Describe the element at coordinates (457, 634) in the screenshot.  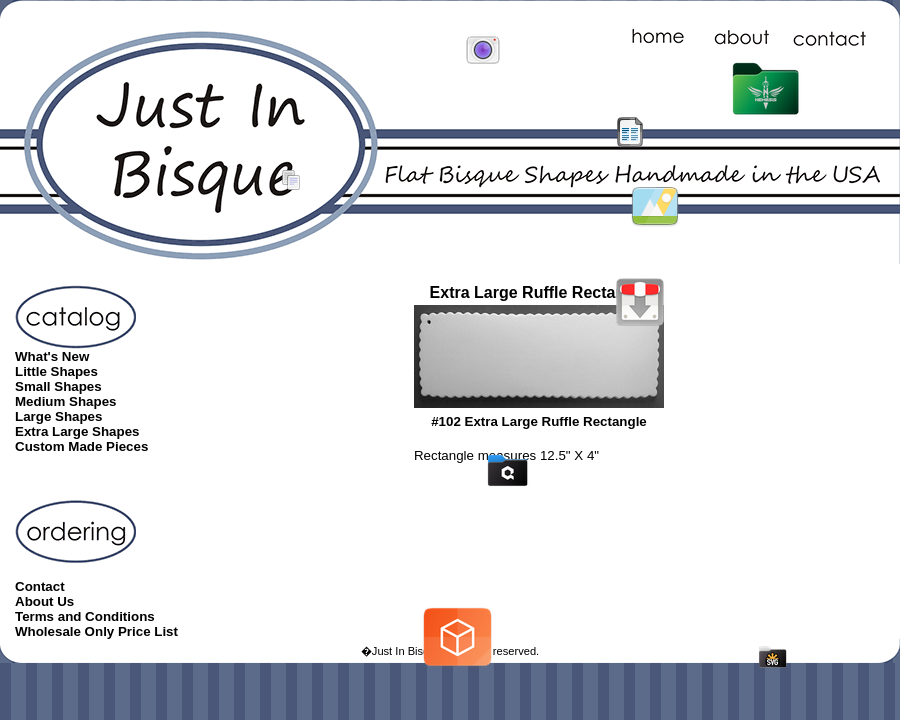
I see `3D model file in STL ASCII format` at that location.